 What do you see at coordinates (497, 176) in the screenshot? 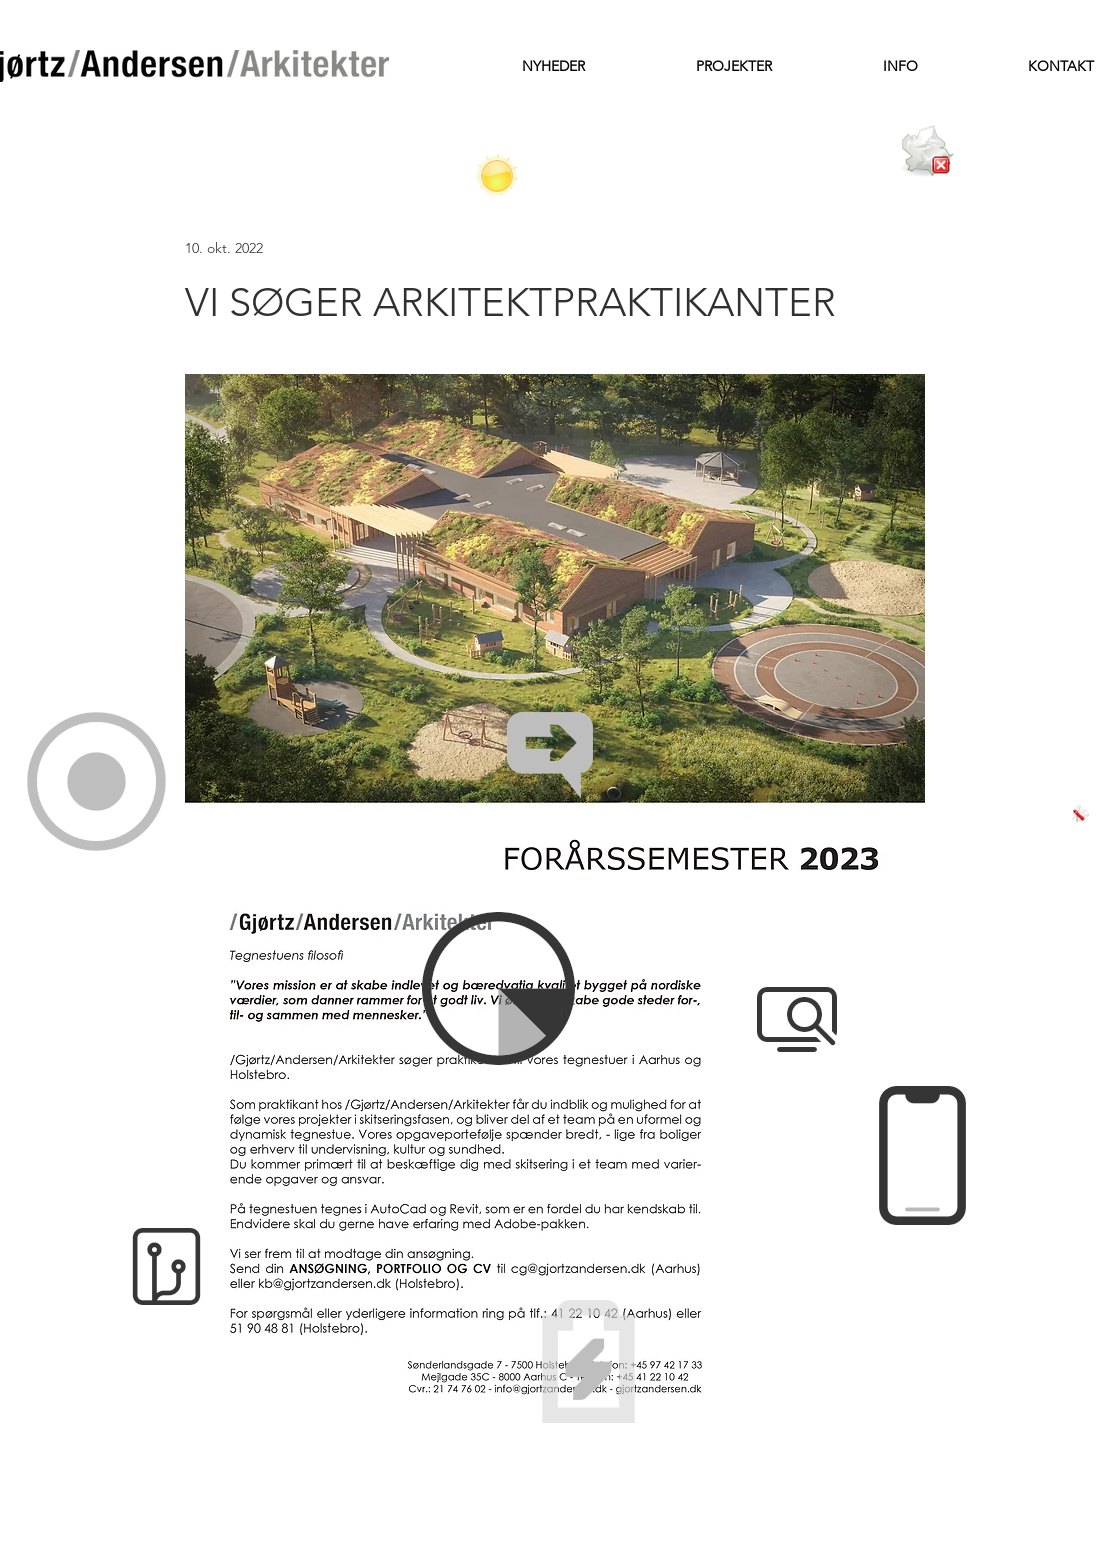
I see `indicates clear, sunny weather conditions` at bounding box center [497, 176].